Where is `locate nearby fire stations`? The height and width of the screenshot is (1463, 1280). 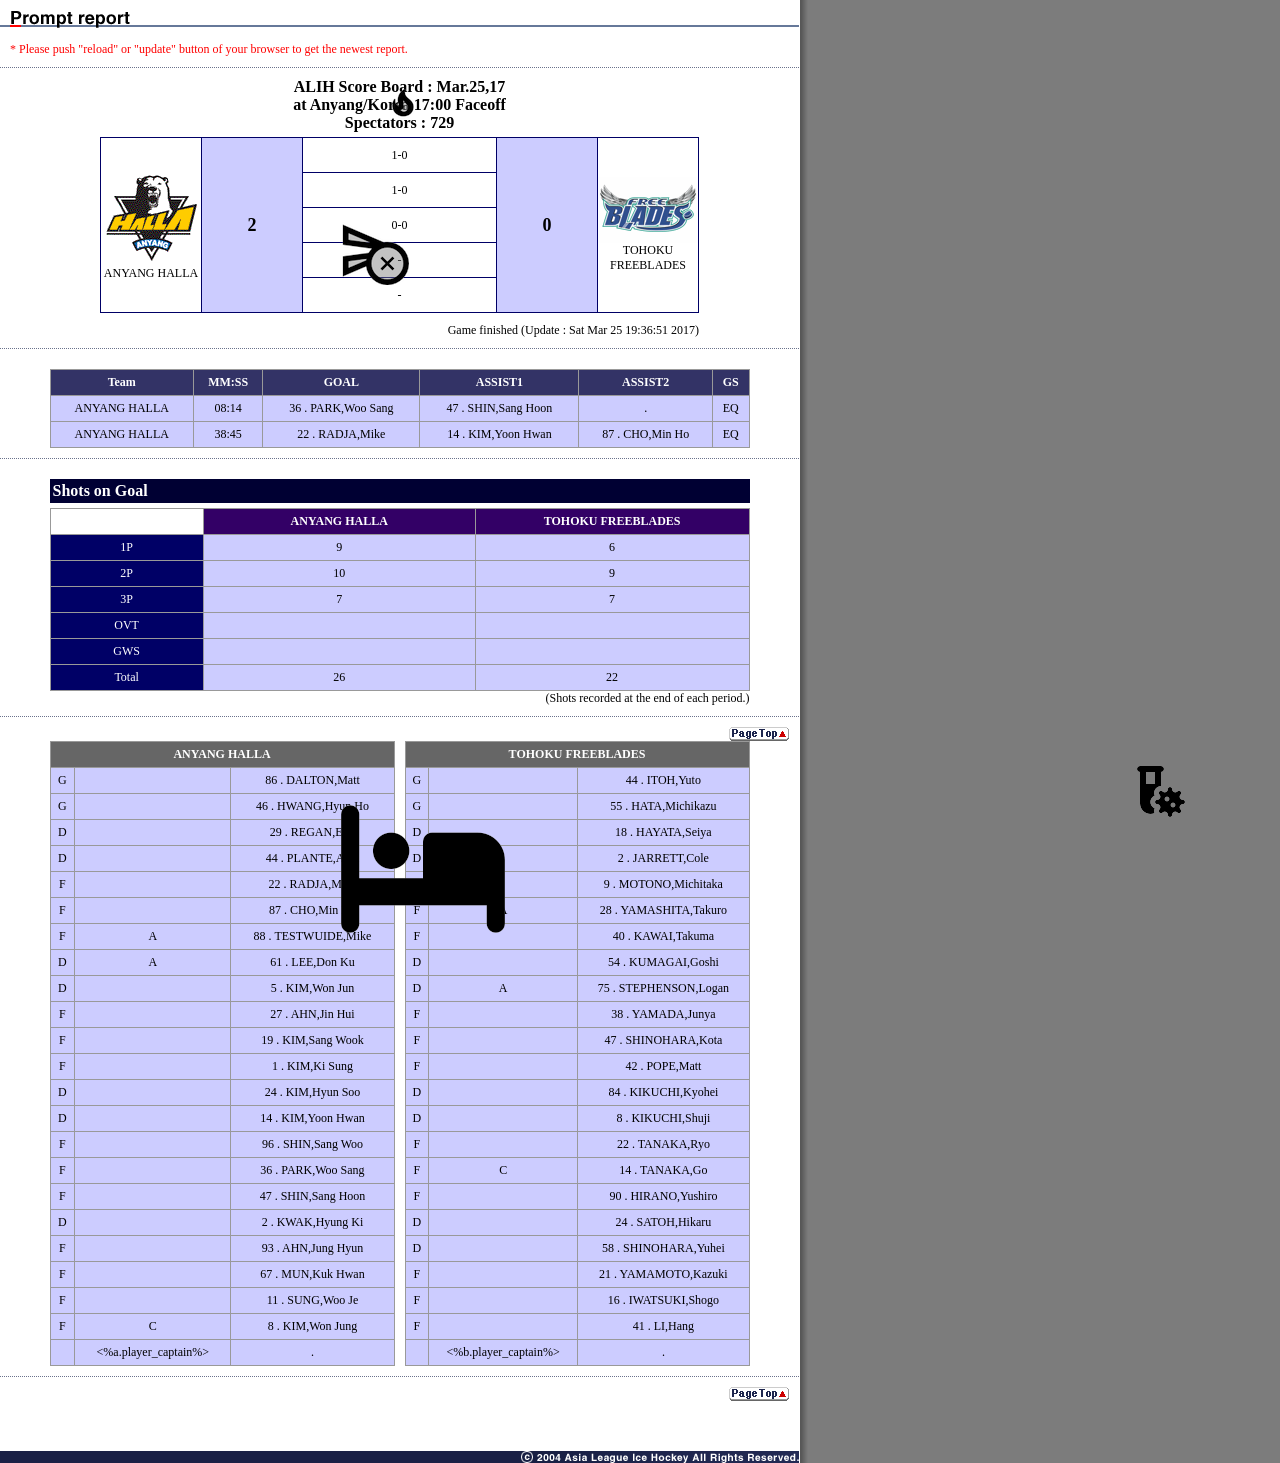
locate nearby fire stations is located at coordinates (403, 103).